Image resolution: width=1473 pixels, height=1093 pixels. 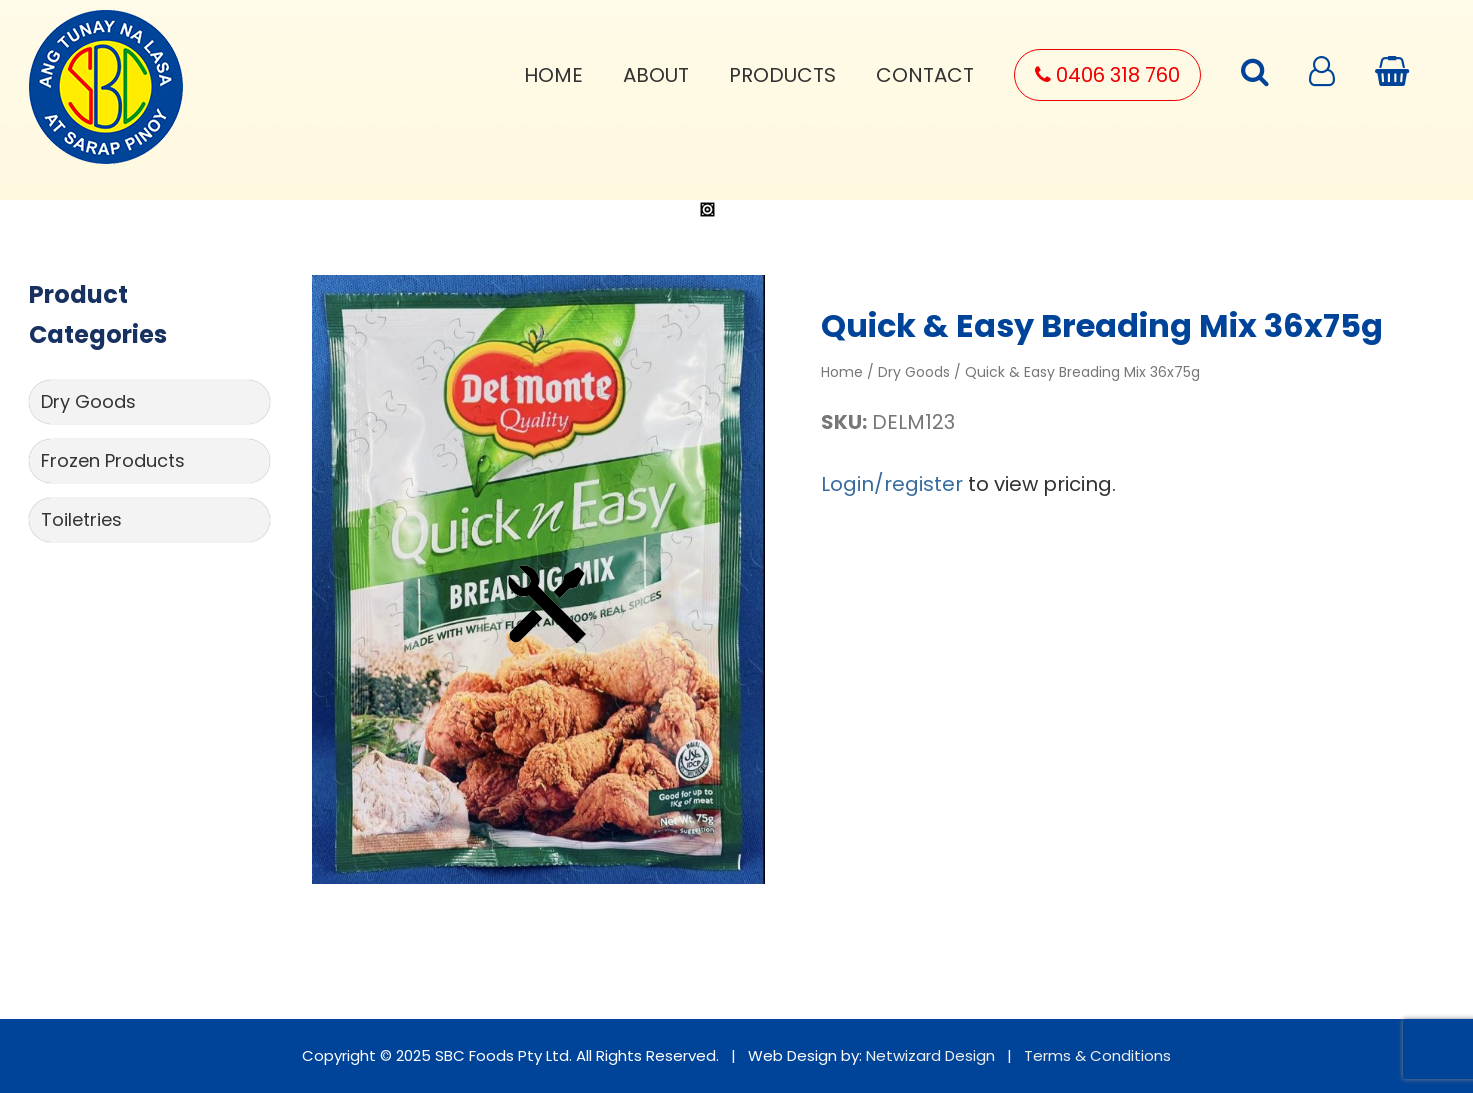 I want to click on adjust speaker or audio output settings, so click(x=707, y=209).